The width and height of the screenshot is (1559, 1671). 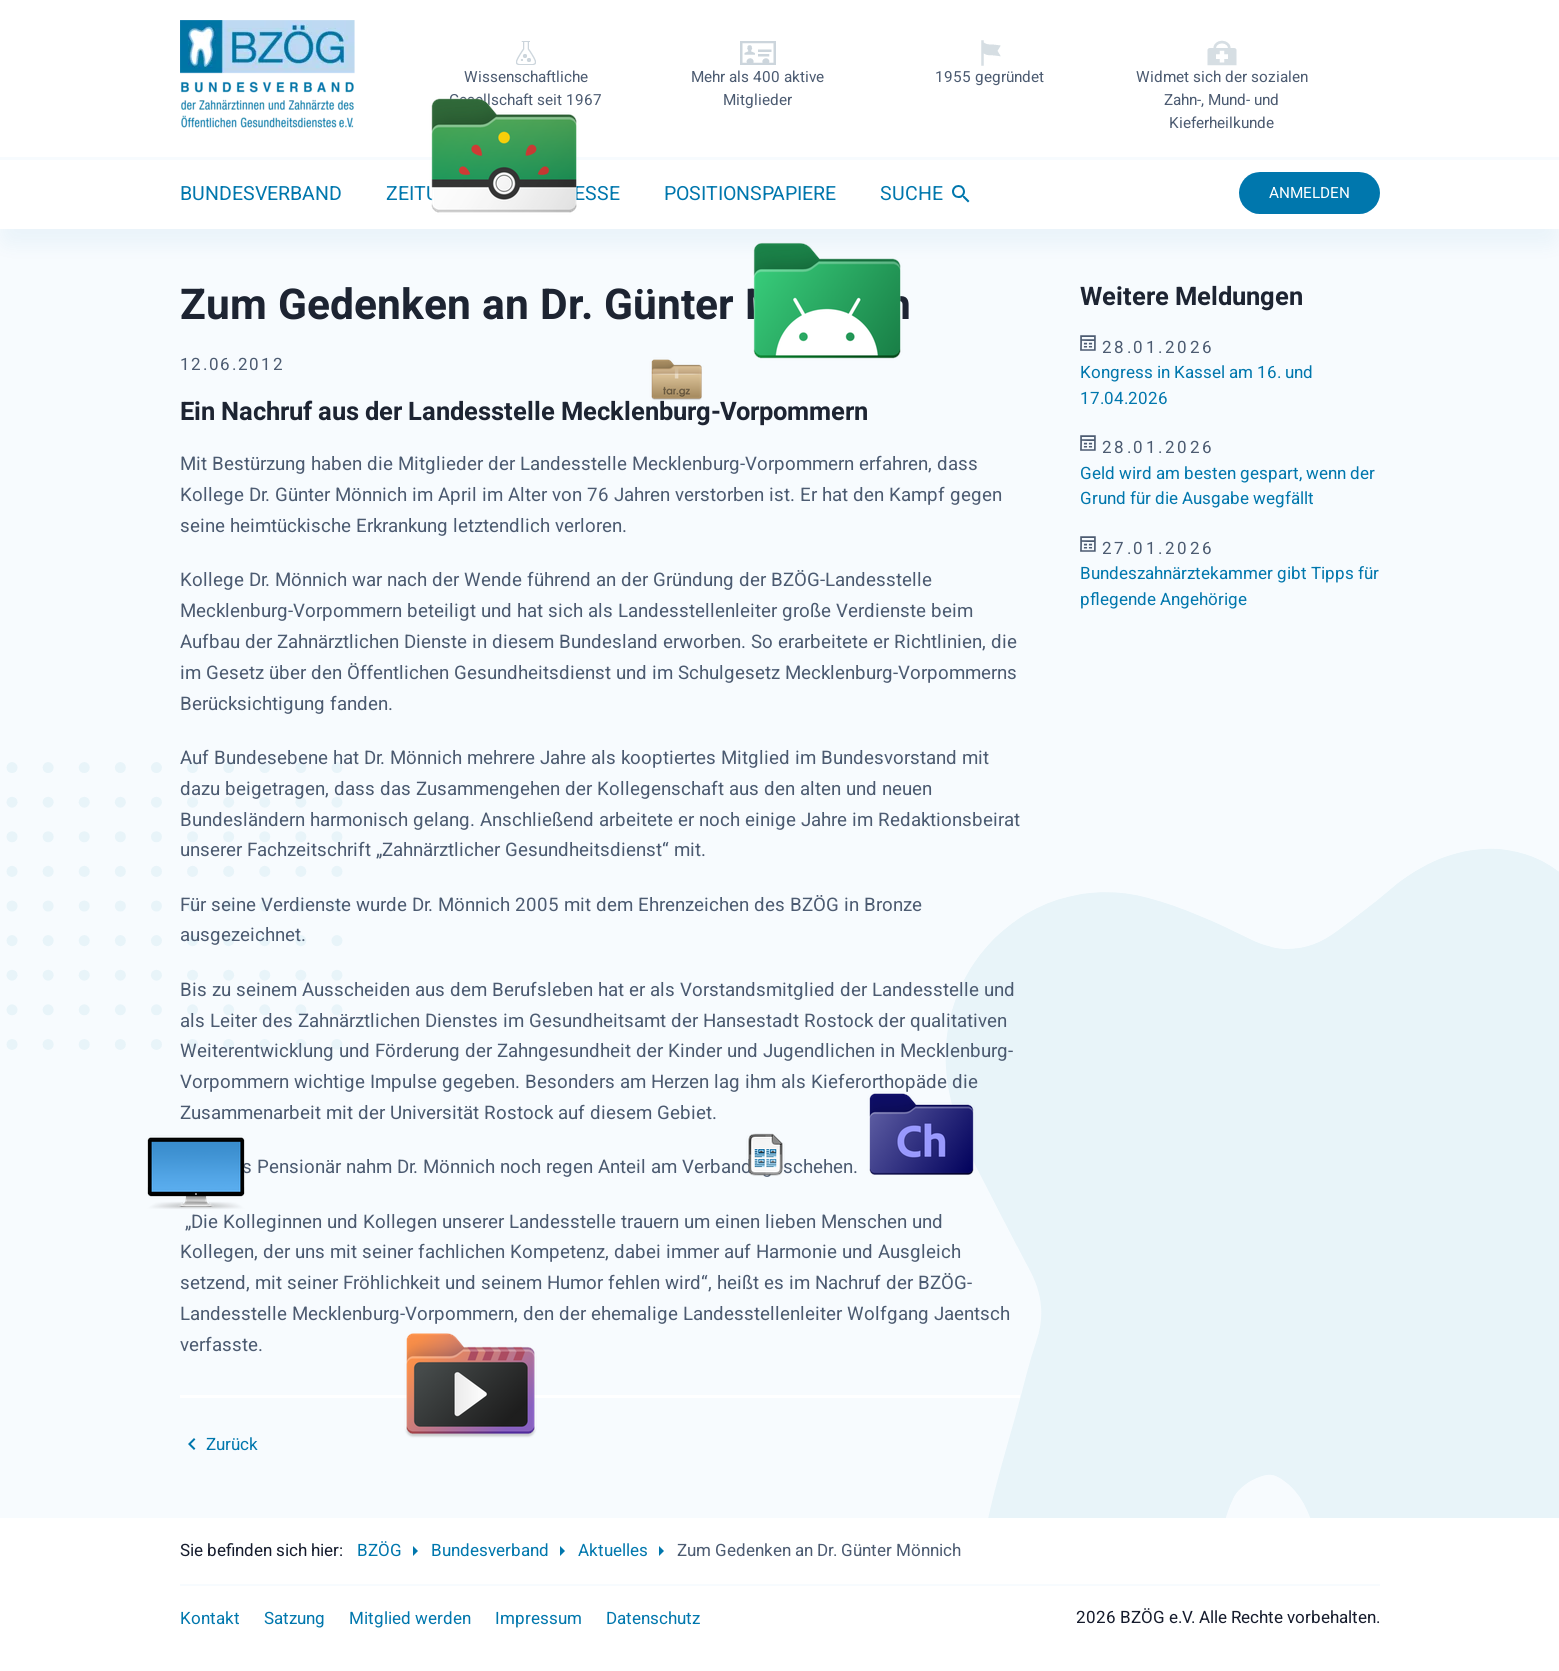 What do you see at coordinates (826, 304) in the screenshot?
I see `open android-related files folder` at bounding box center [826, 304].